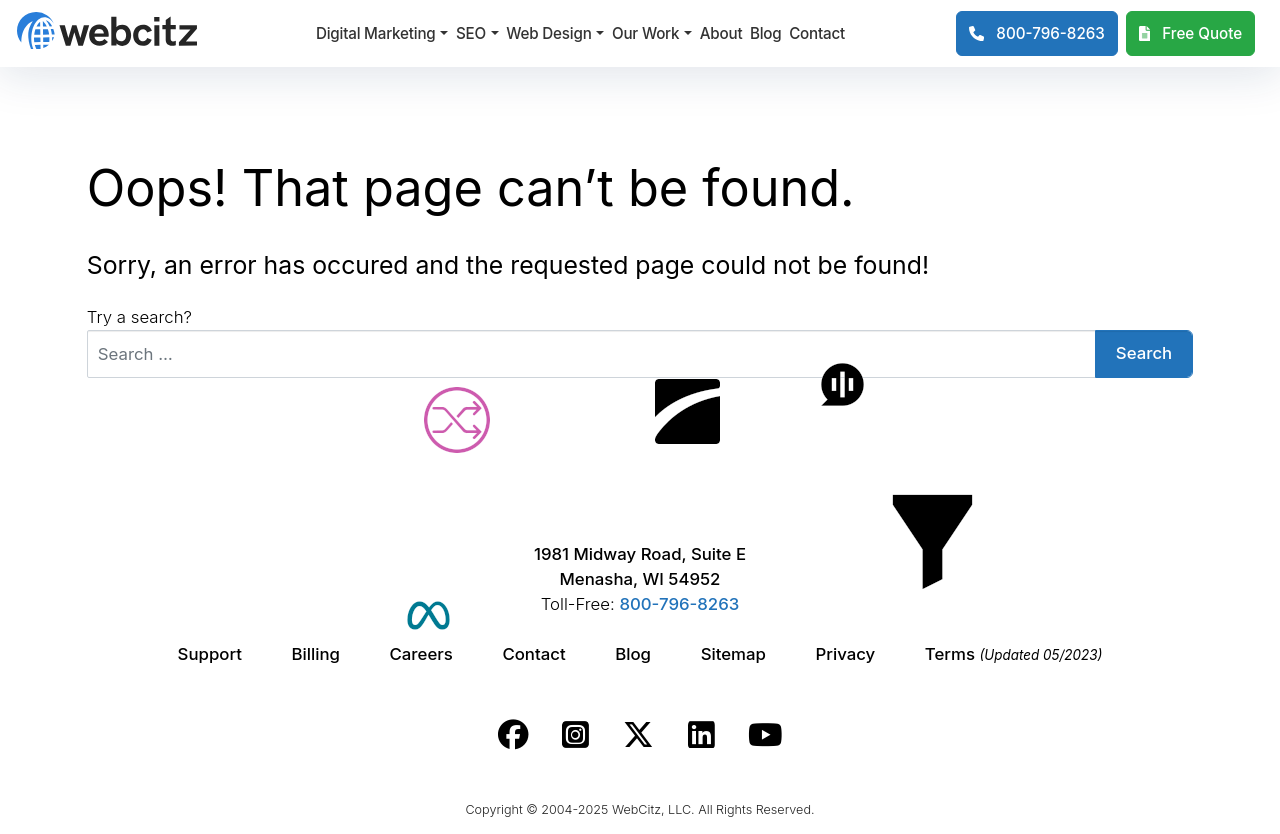 The width and height of the screenshot is (1280, 834). Describe the element at coordinates (932, 539) in the screenshot. I see `filter or sort content` at that location.